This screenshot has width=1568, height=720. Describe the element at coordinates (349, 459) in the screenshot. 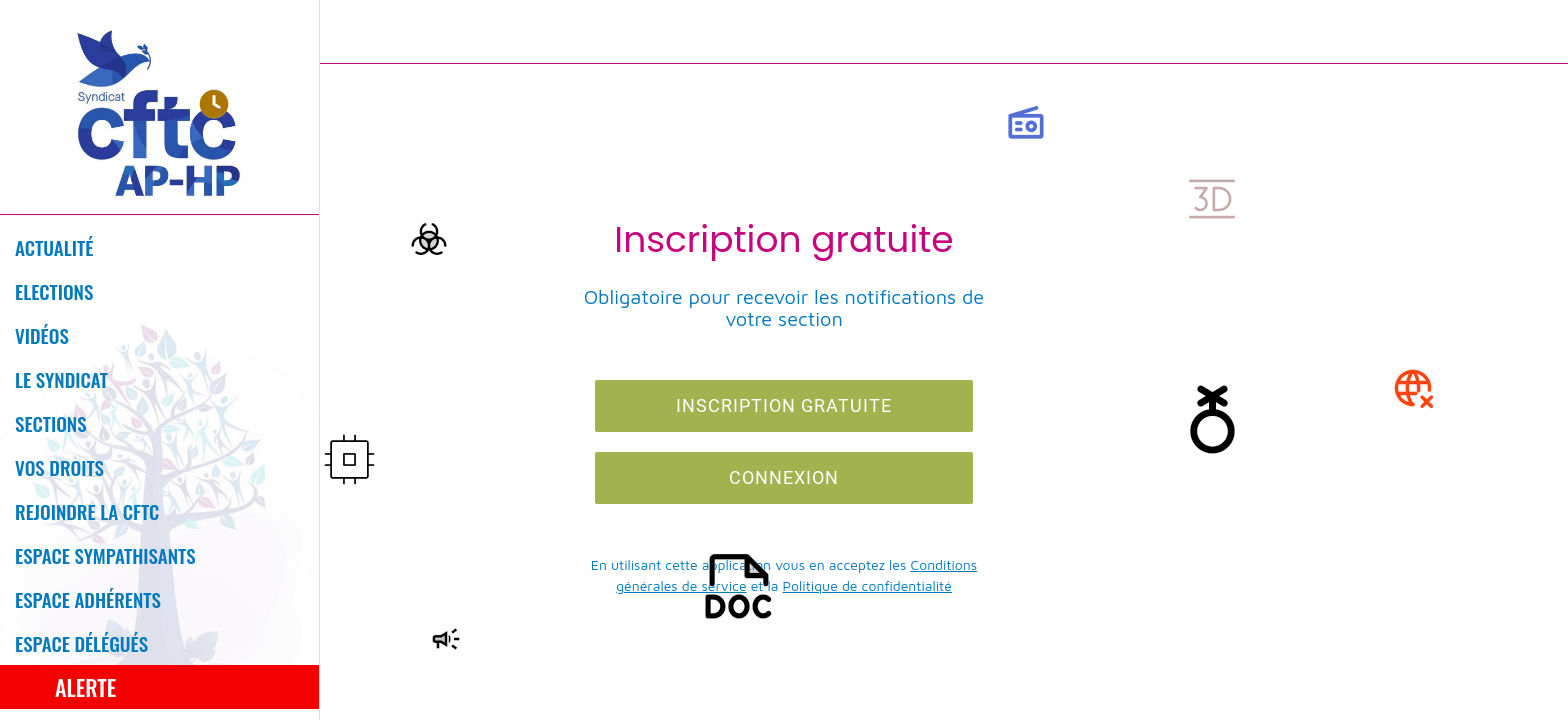

I see `view CPU or processor information` at that location.